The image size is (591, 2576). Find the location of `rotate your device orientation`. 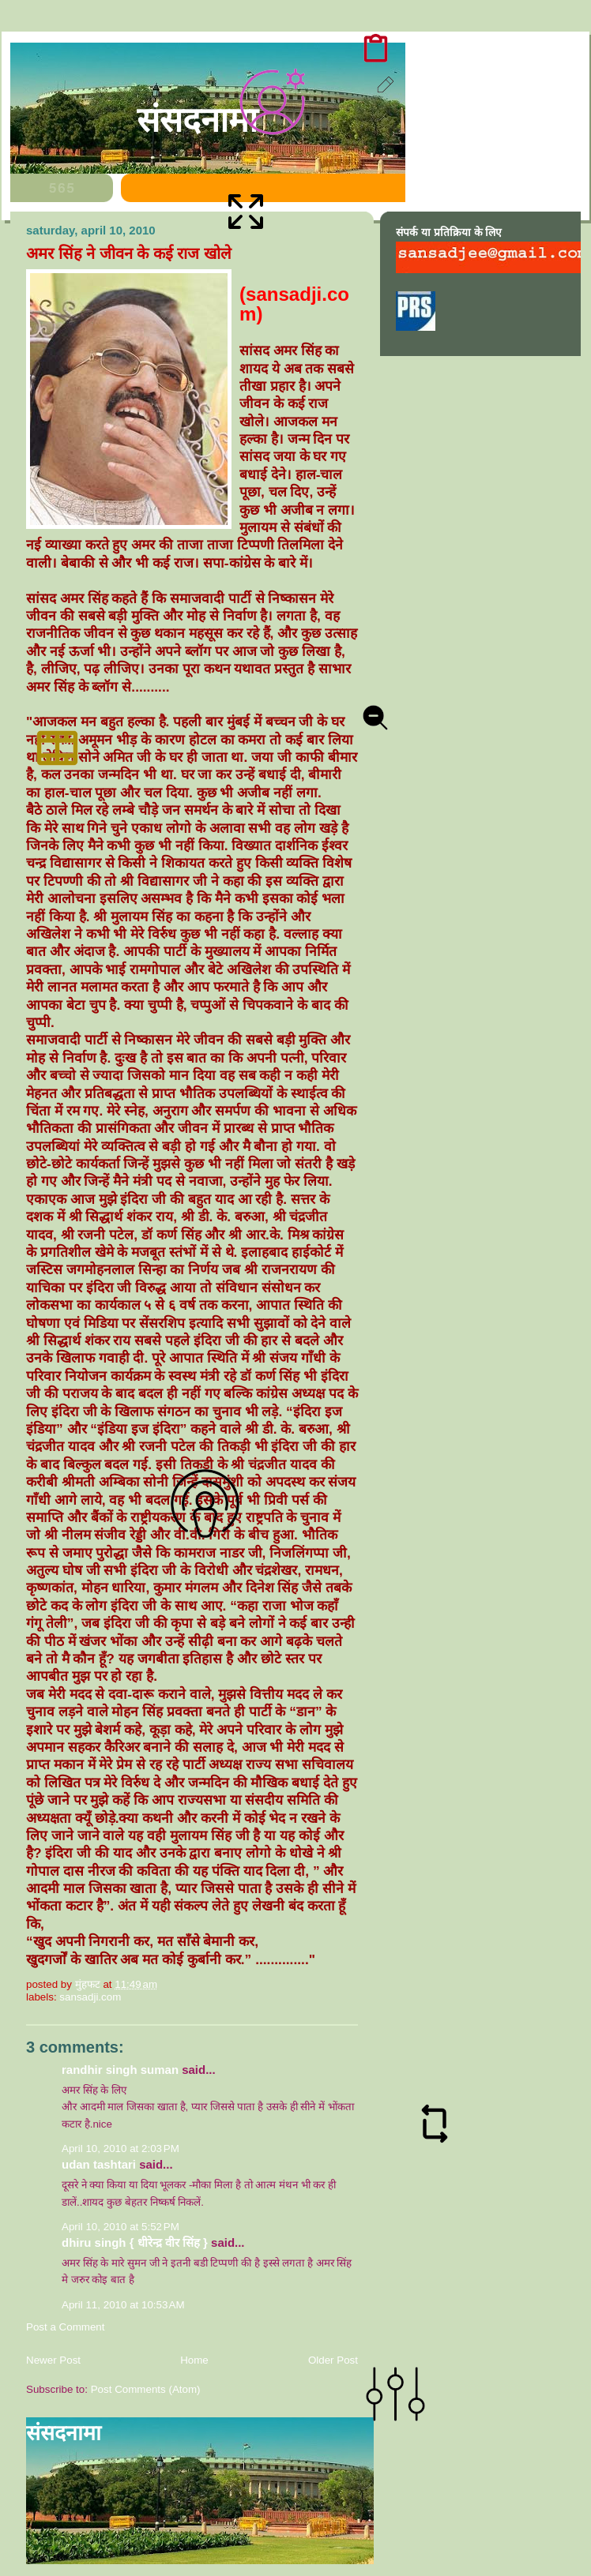

rotate your device orientation is located at coordinates (435, 2124).